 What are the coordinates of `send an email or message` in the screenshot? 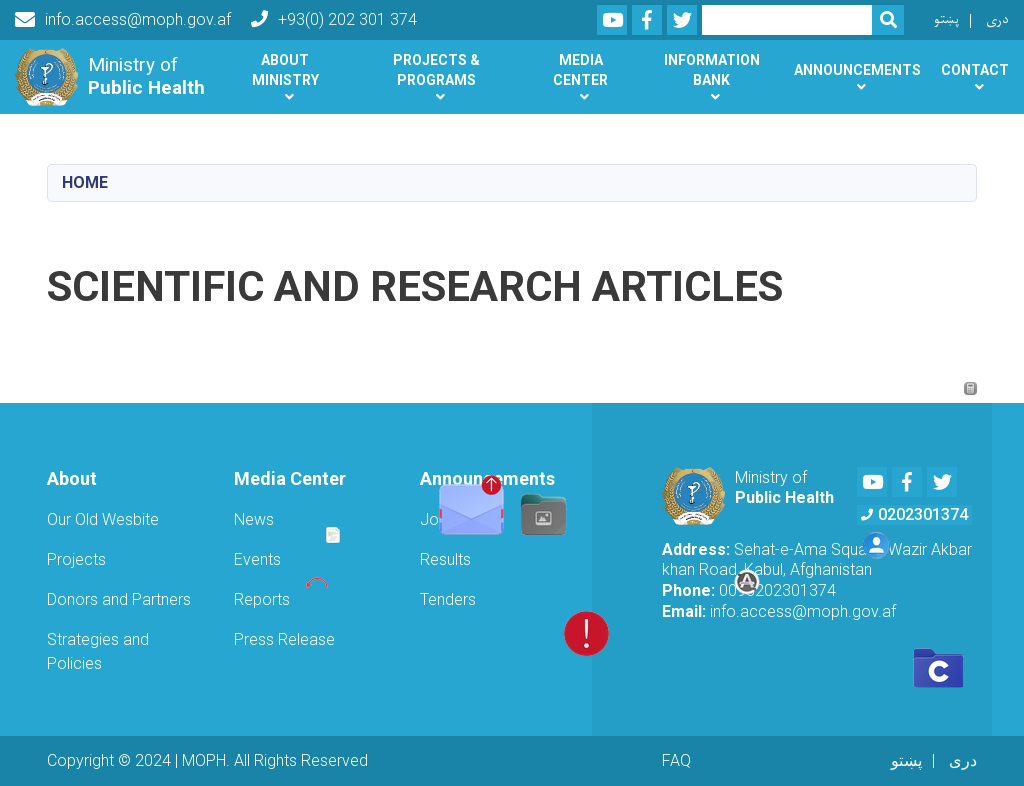 It's located at (471, 509).